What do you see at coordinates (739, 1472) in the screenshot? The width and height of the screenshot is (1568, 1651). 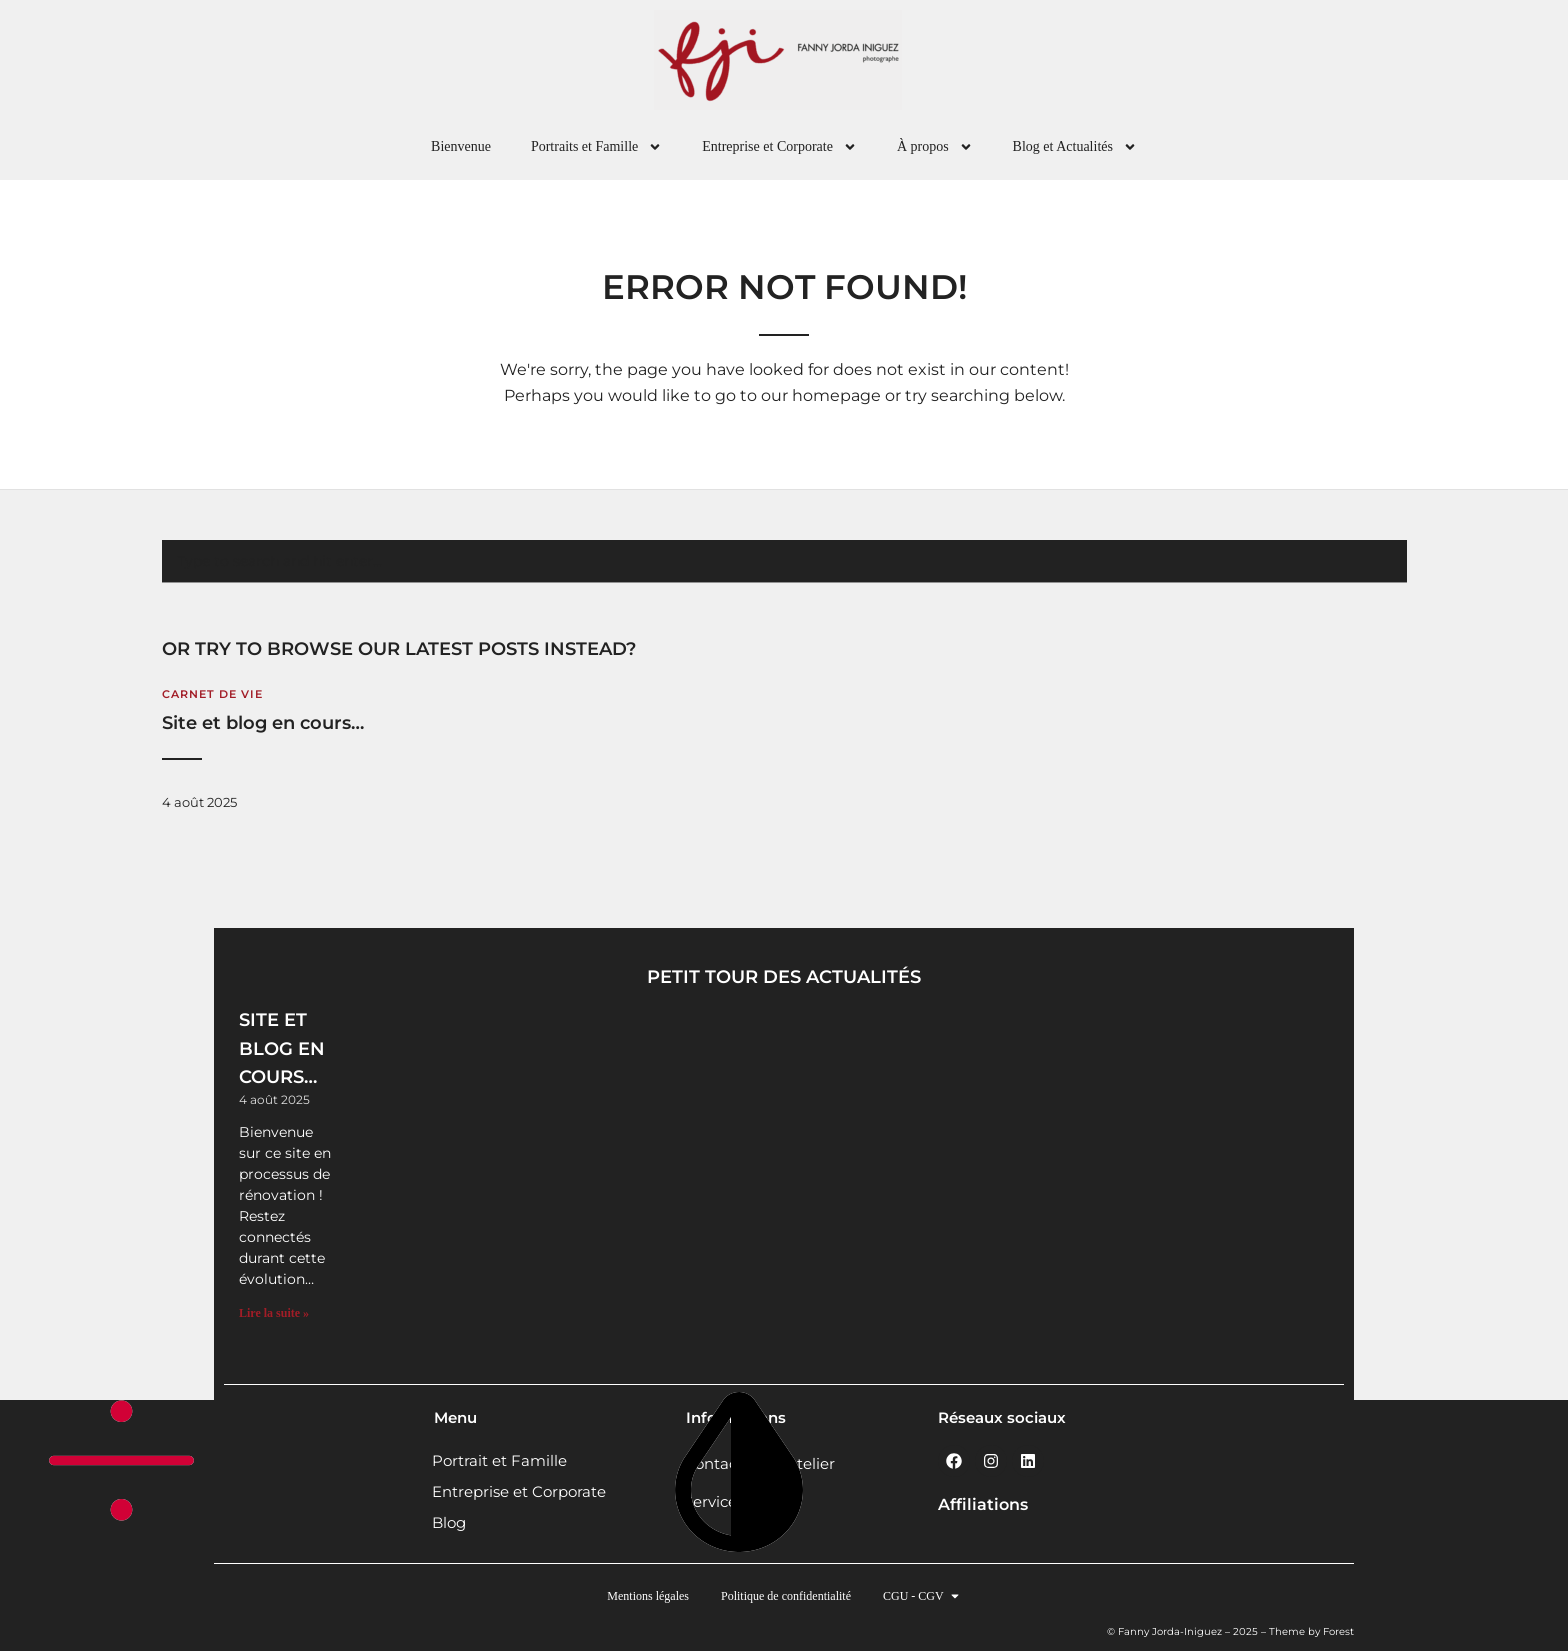 I see `adjust opacity or transparency level` at bounding box center [739, 1472].